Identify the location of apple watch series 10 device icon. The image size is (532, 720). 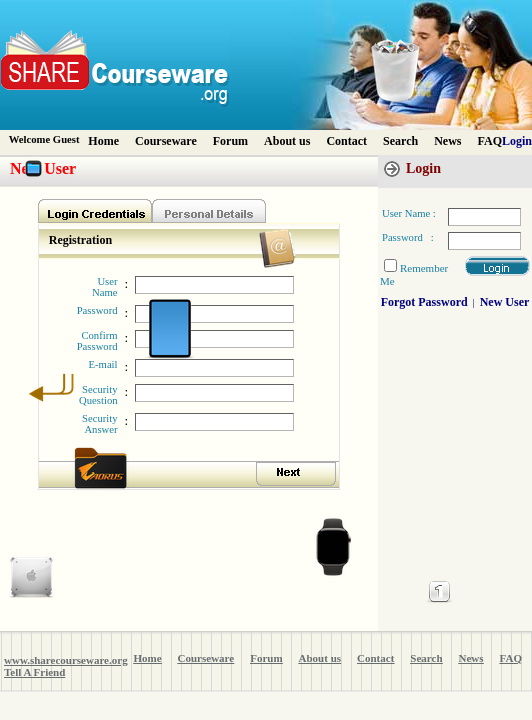
(333, 547).